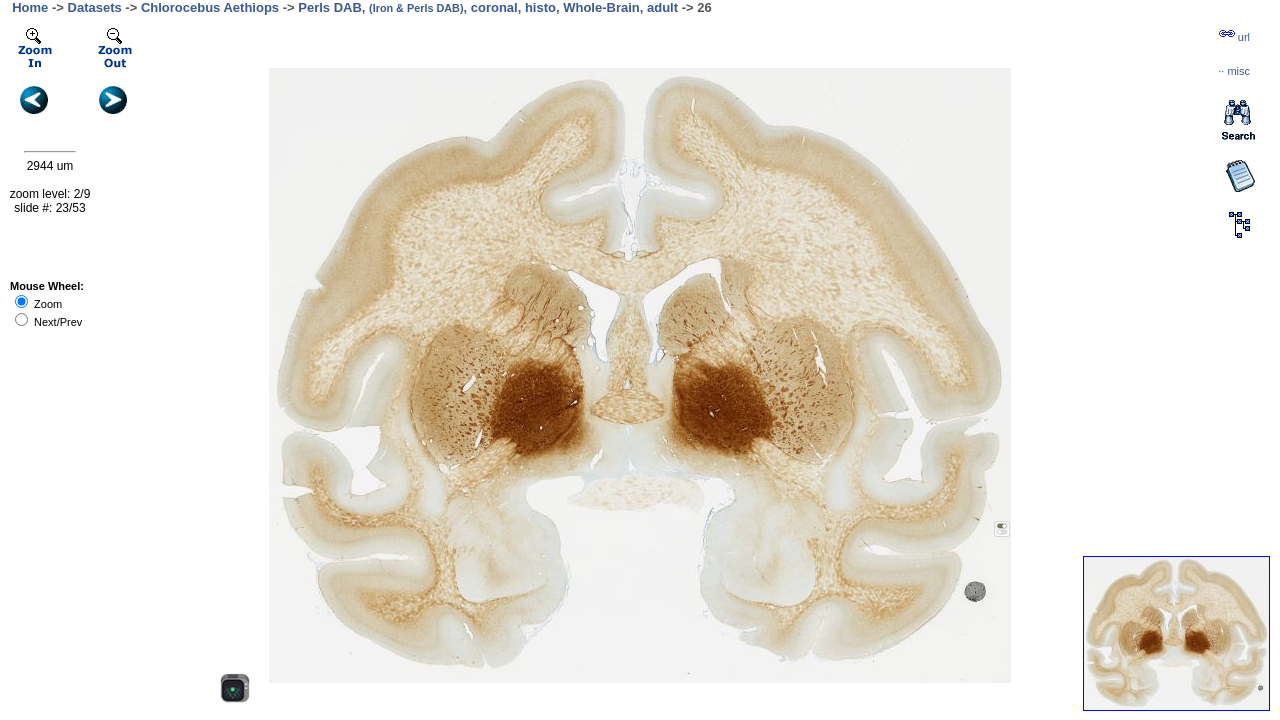 The height and width of the screenshot is (720, 1280). I want to click on open Echo app, so click(235, 688).